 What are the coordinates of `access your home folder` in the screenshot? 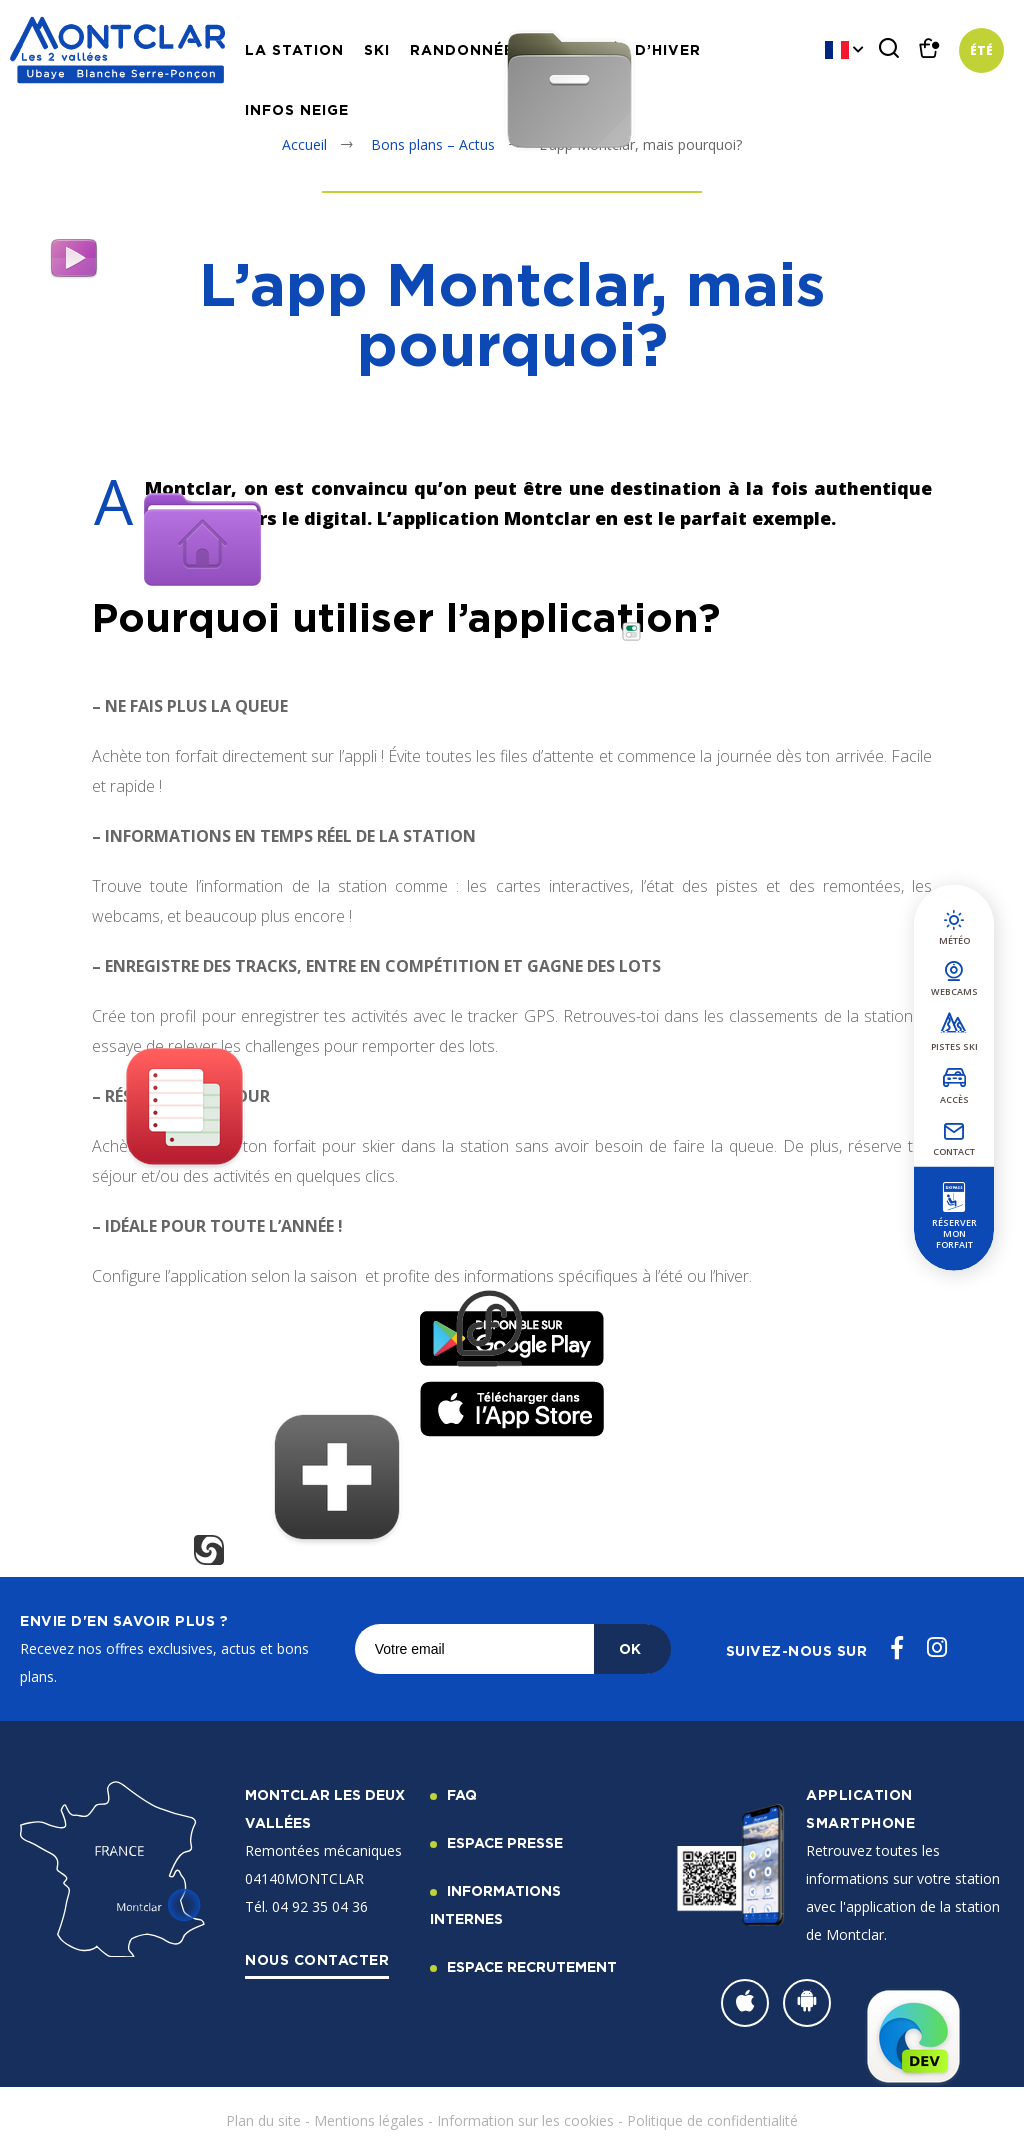 It's located at (202, 539).